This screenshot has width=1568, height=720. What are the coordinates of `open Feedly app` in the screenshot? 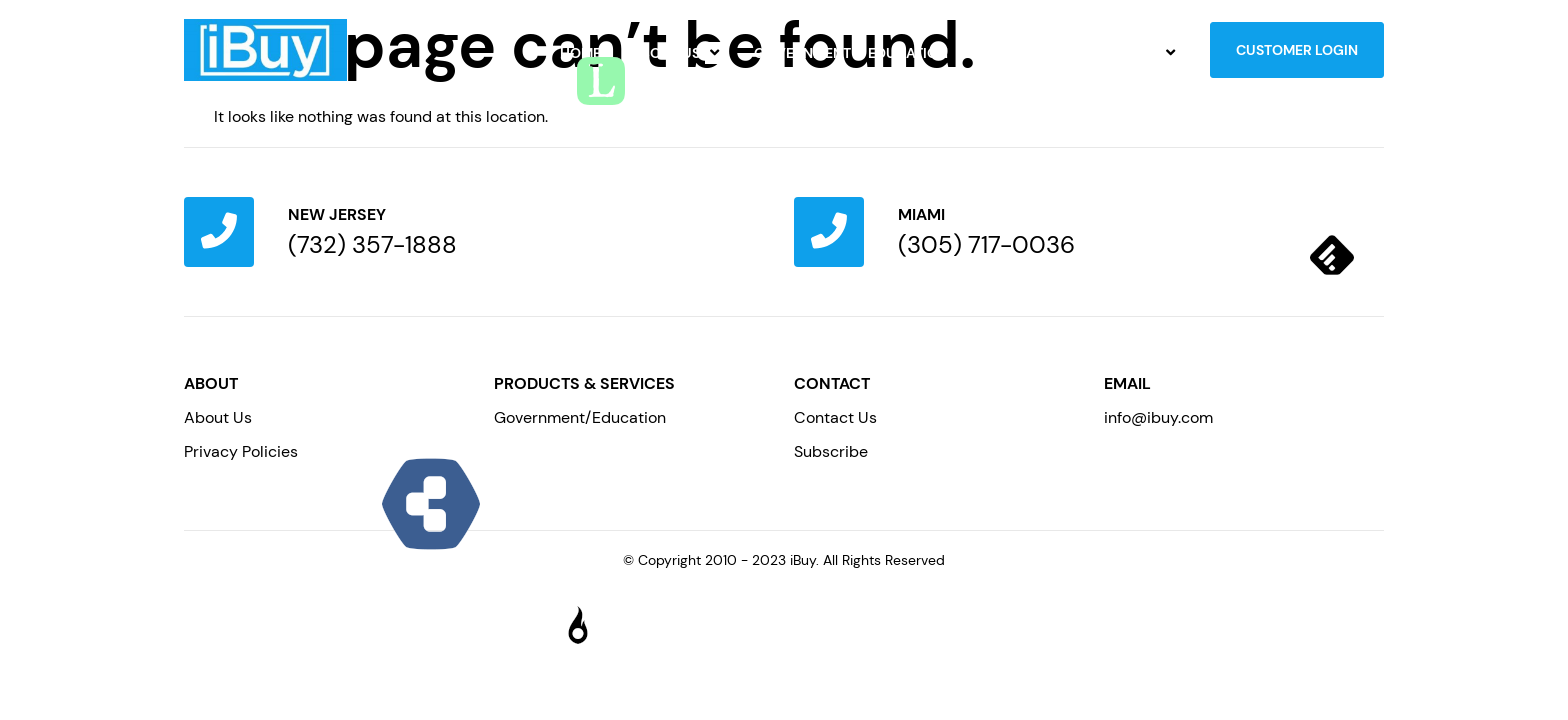 It's located at (1332, 255).